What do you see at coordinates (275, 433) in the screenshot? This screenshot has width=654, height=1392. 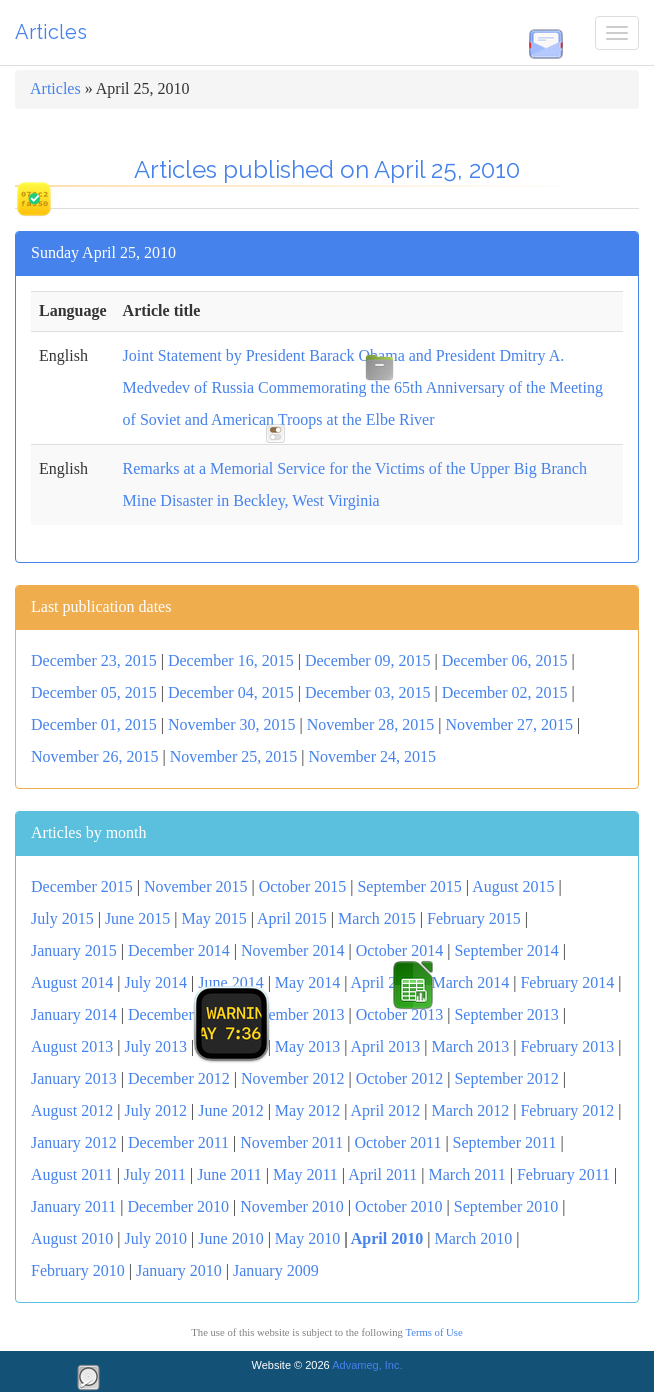 I see `open desktop preferences or settings` at bounding box center [275, 433].